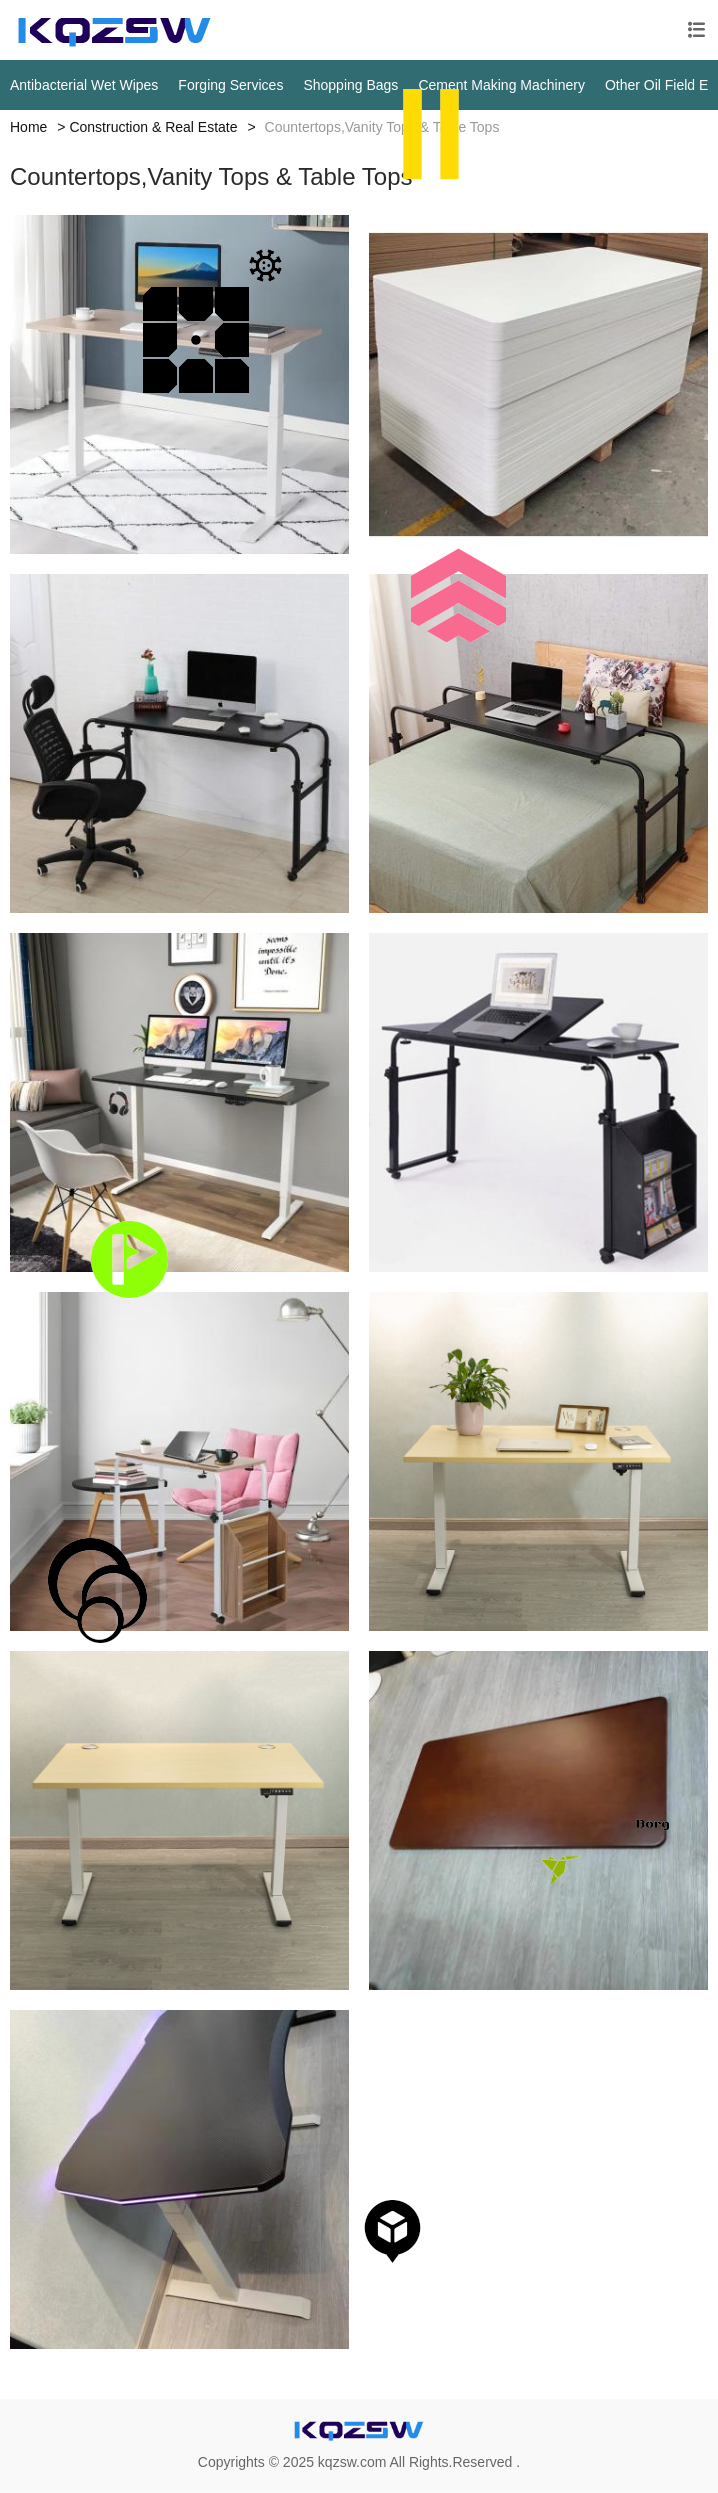 The height and width of the screenshot is (2493, 718). What do you see at coordinates (431, 134) in the screenshot?
I see `open the ElevenLabs app` at bounding box center [431, 134].